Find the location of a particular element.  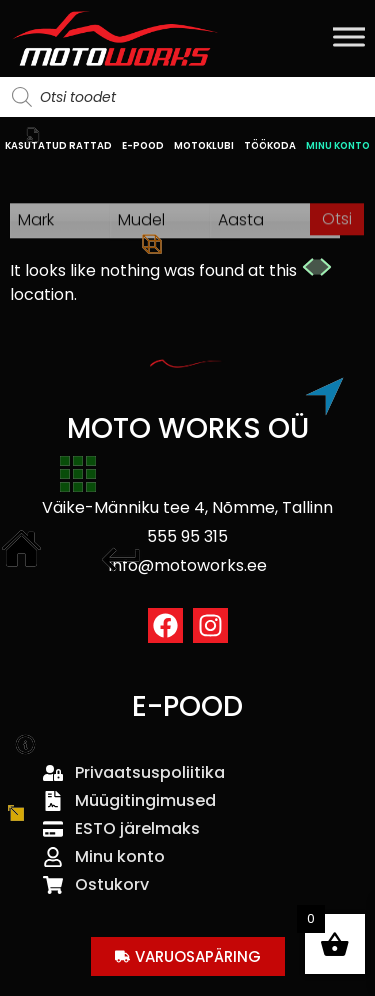

navigate to the home screen is located at coordinates (21, 548).